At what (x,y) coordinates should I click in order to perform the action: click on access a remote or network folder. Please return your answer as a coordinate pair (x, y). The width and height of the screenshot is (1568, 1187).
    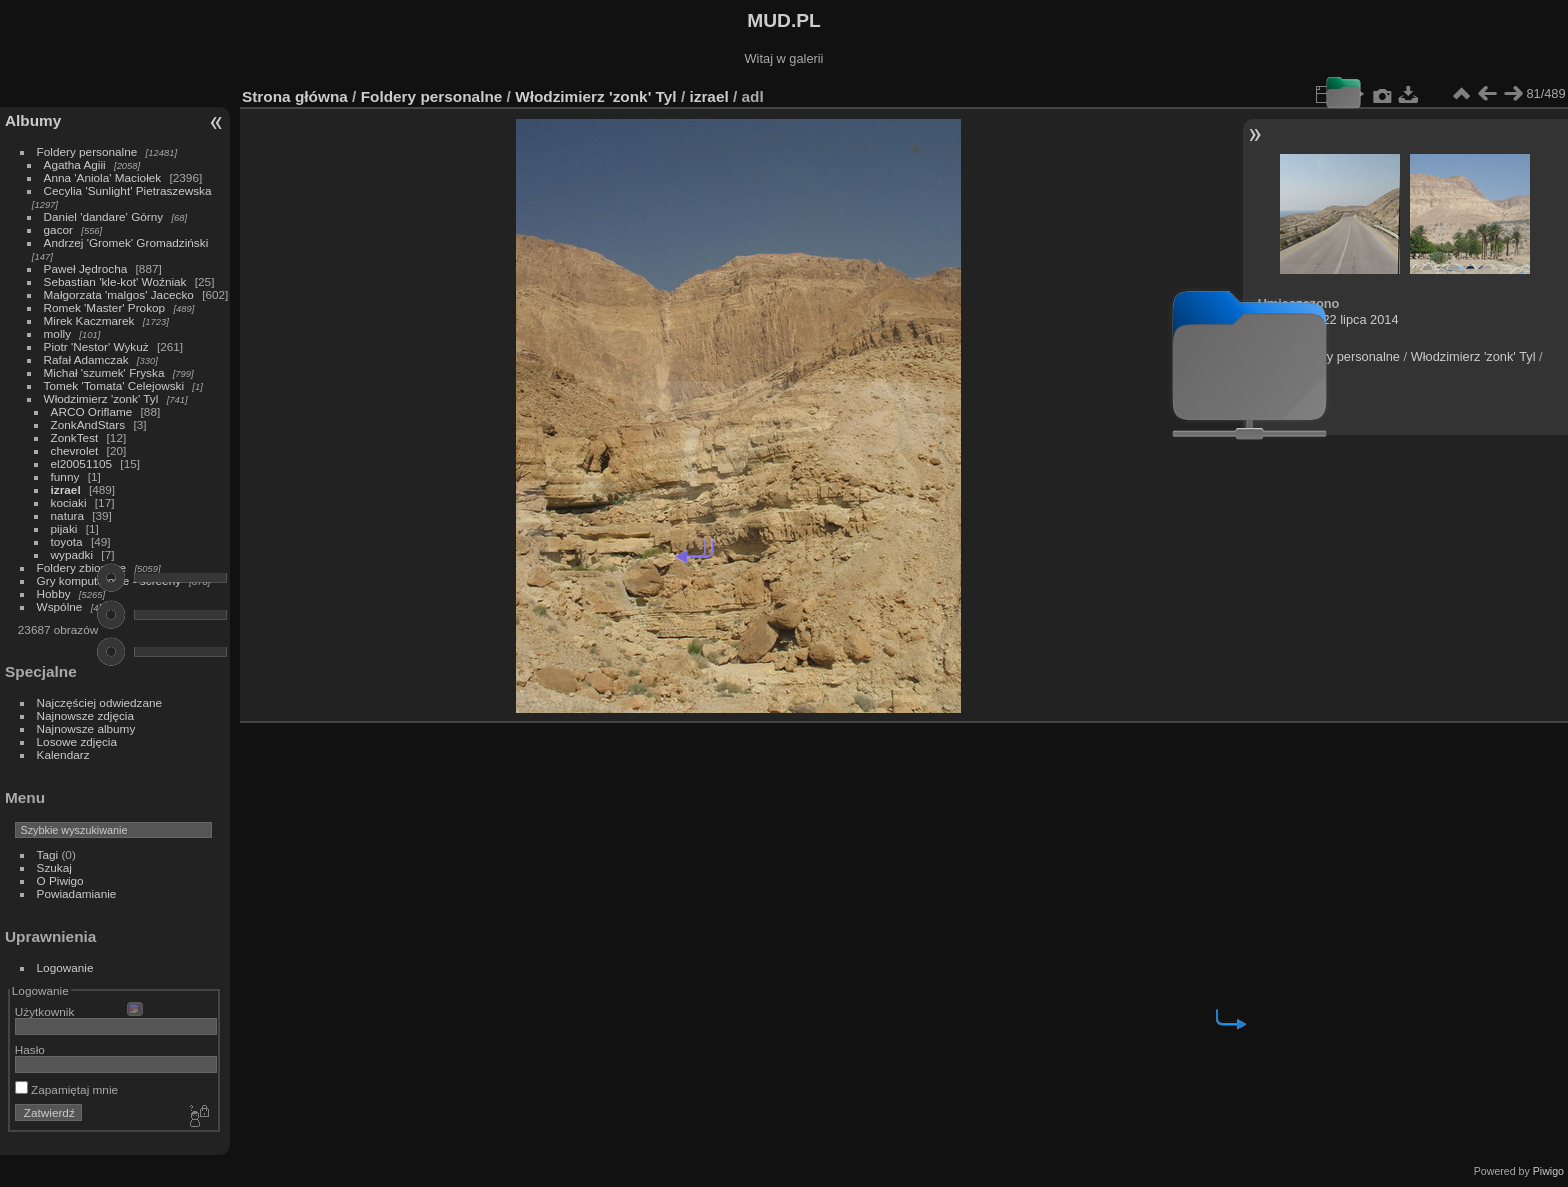
    Looking at the image, I should click on (1249, 362).